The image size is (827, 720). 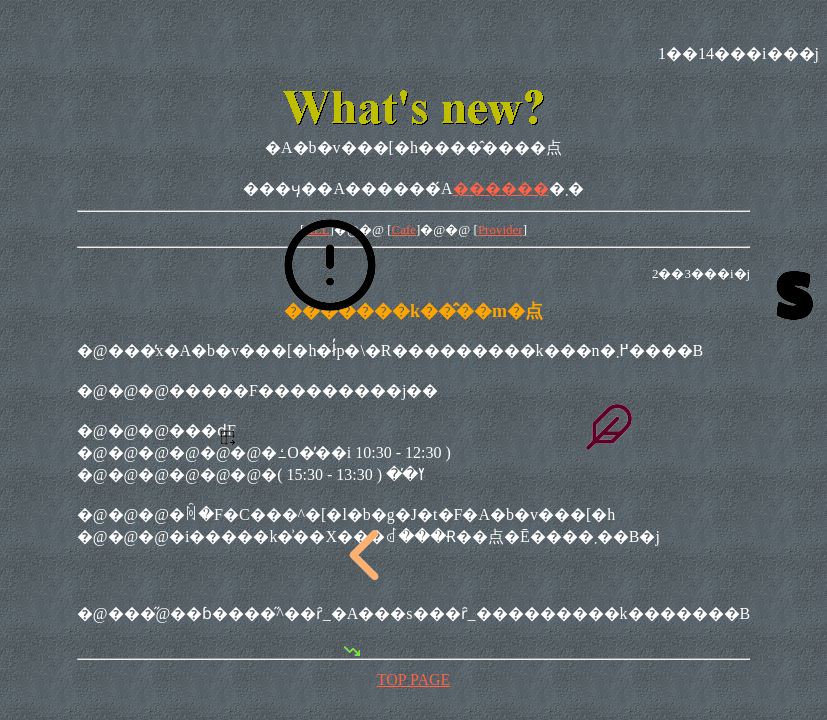 I want to click on indicates a downward trend or declining metrics, so click(x=352, y=651).